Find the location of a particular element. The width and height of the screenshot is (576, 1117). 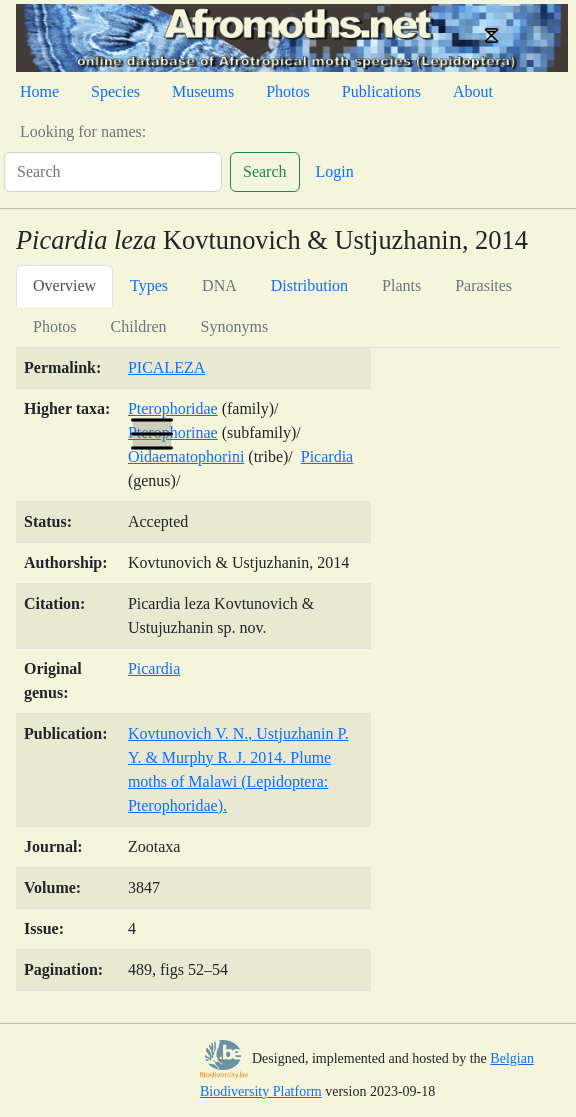

indicates high time remaining or early stage of a process is located at coordinates (491, 35).